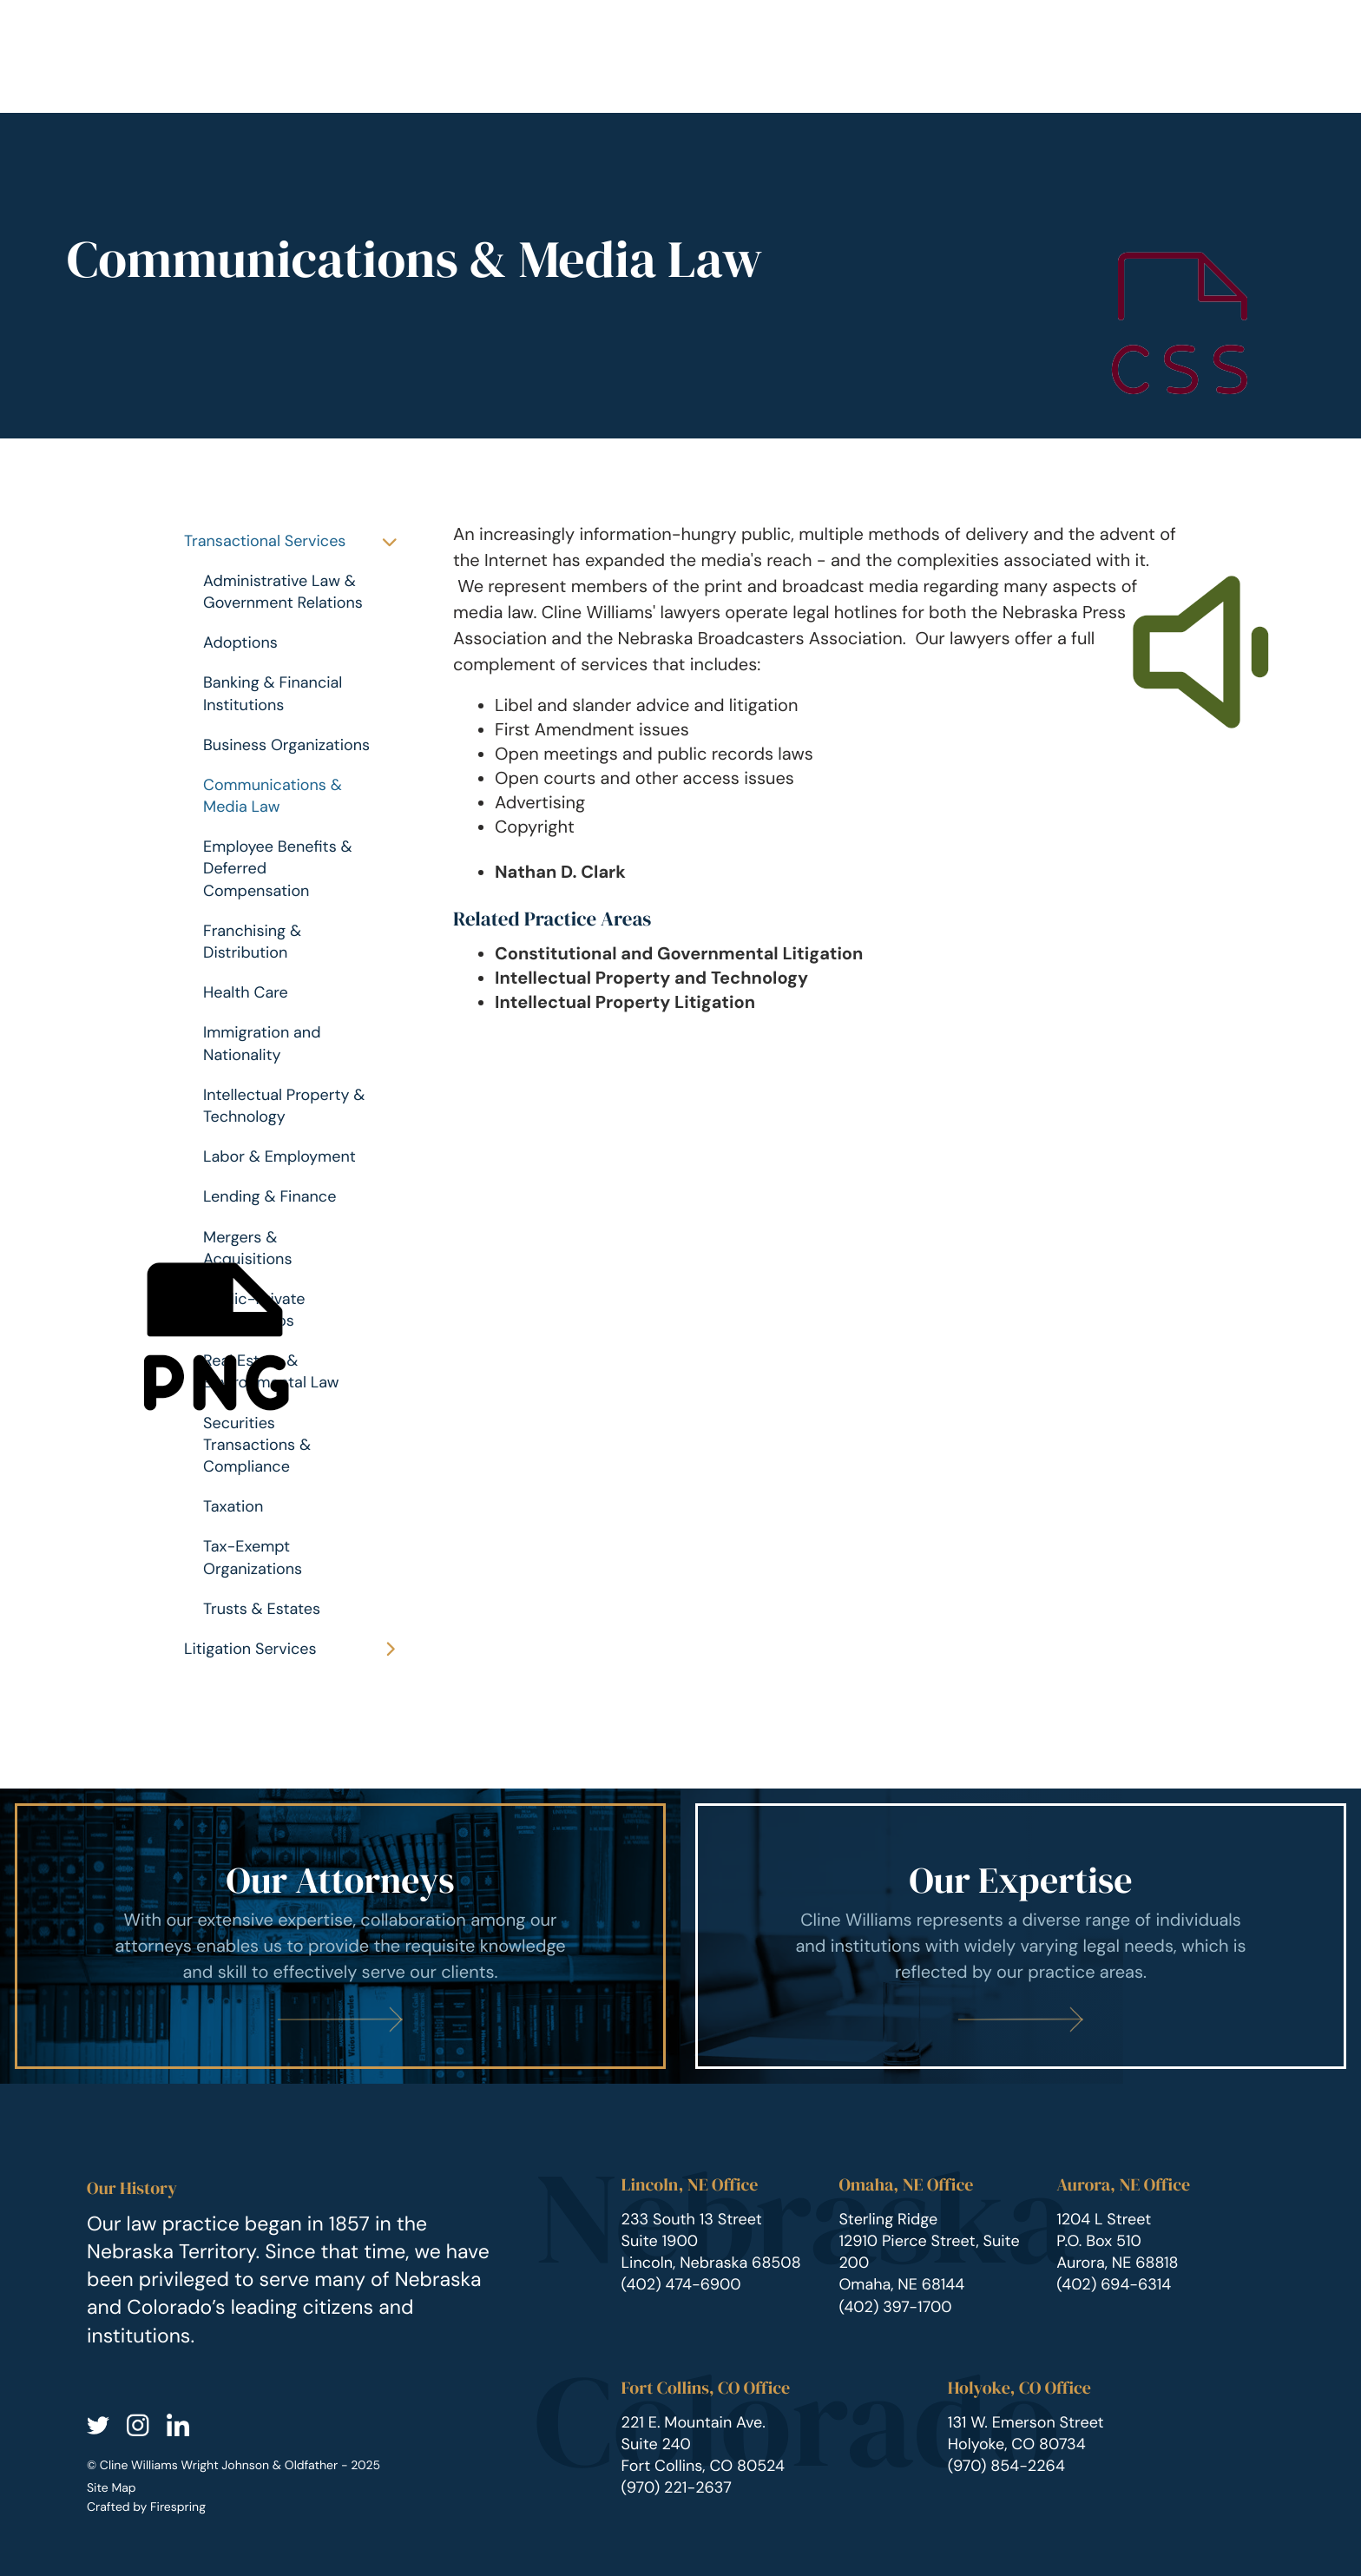  I want to click on volume set to low, so click(1209, 652).